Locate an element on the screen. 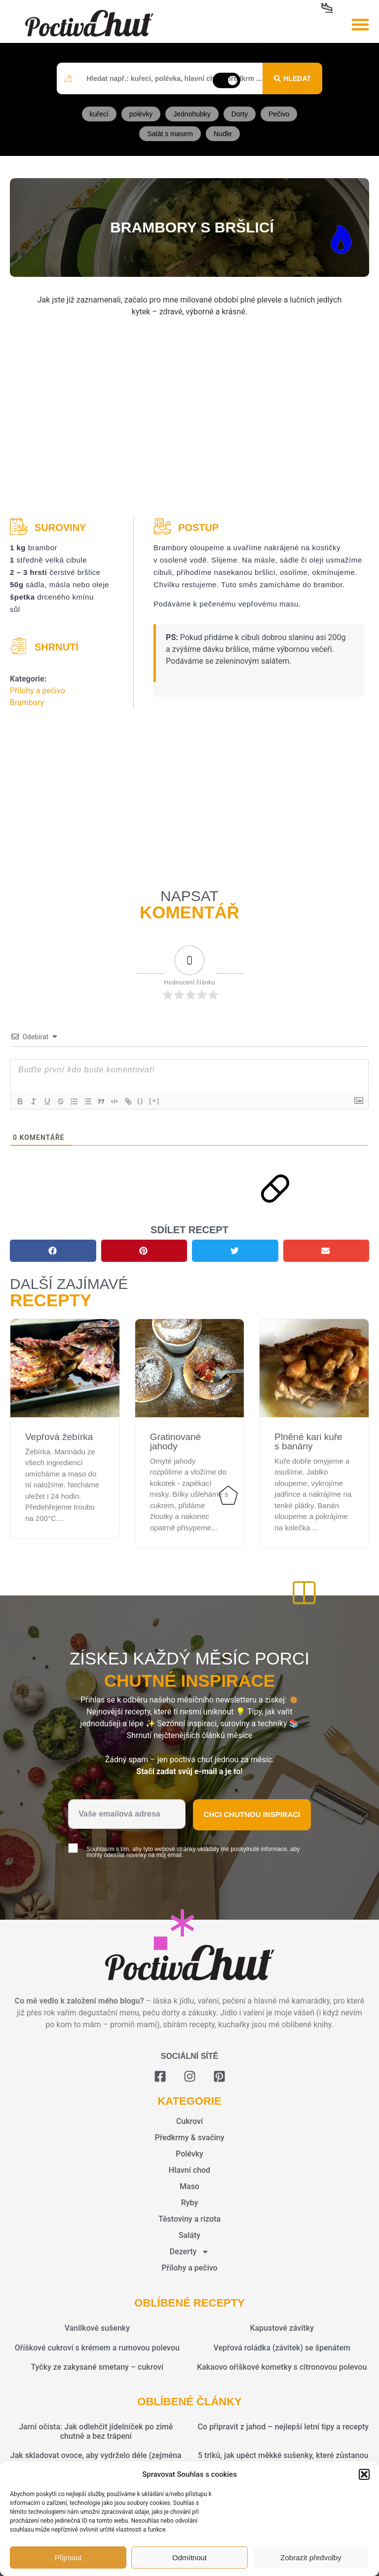 The width and height of the screenshot is (379, 2576). view trending or hot content is located at coordinates (341, 239).